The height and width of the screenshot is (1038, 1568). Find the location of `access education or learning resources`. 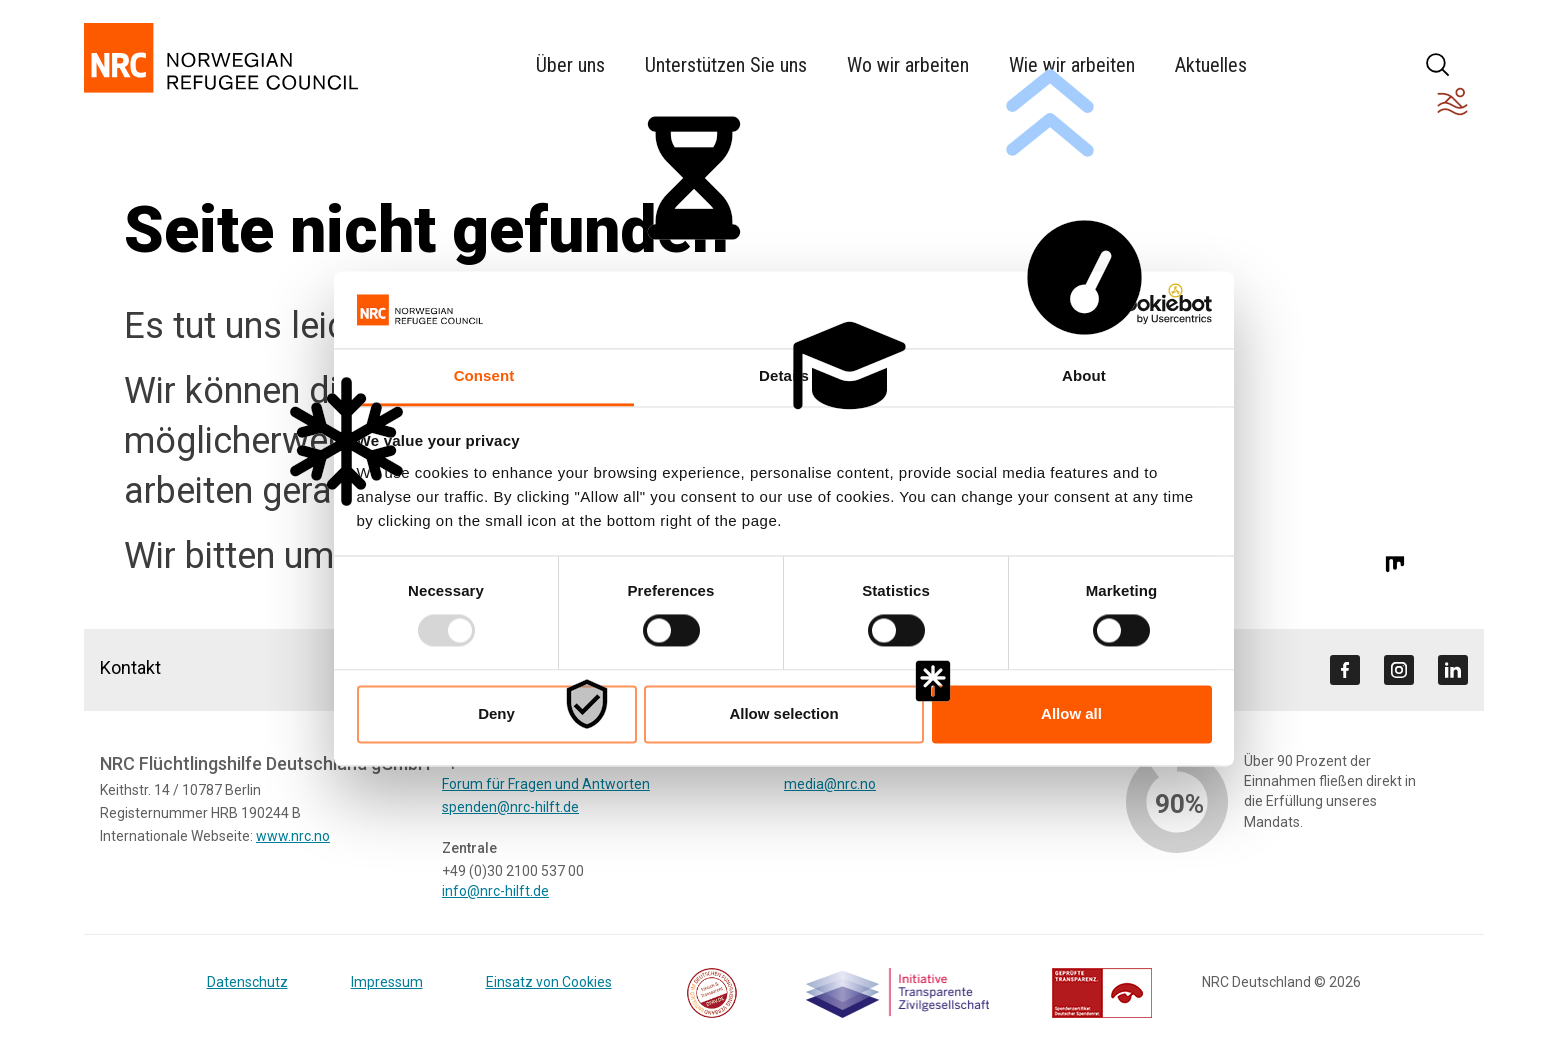

access education or learning resources is located at coordinates (849, 365).